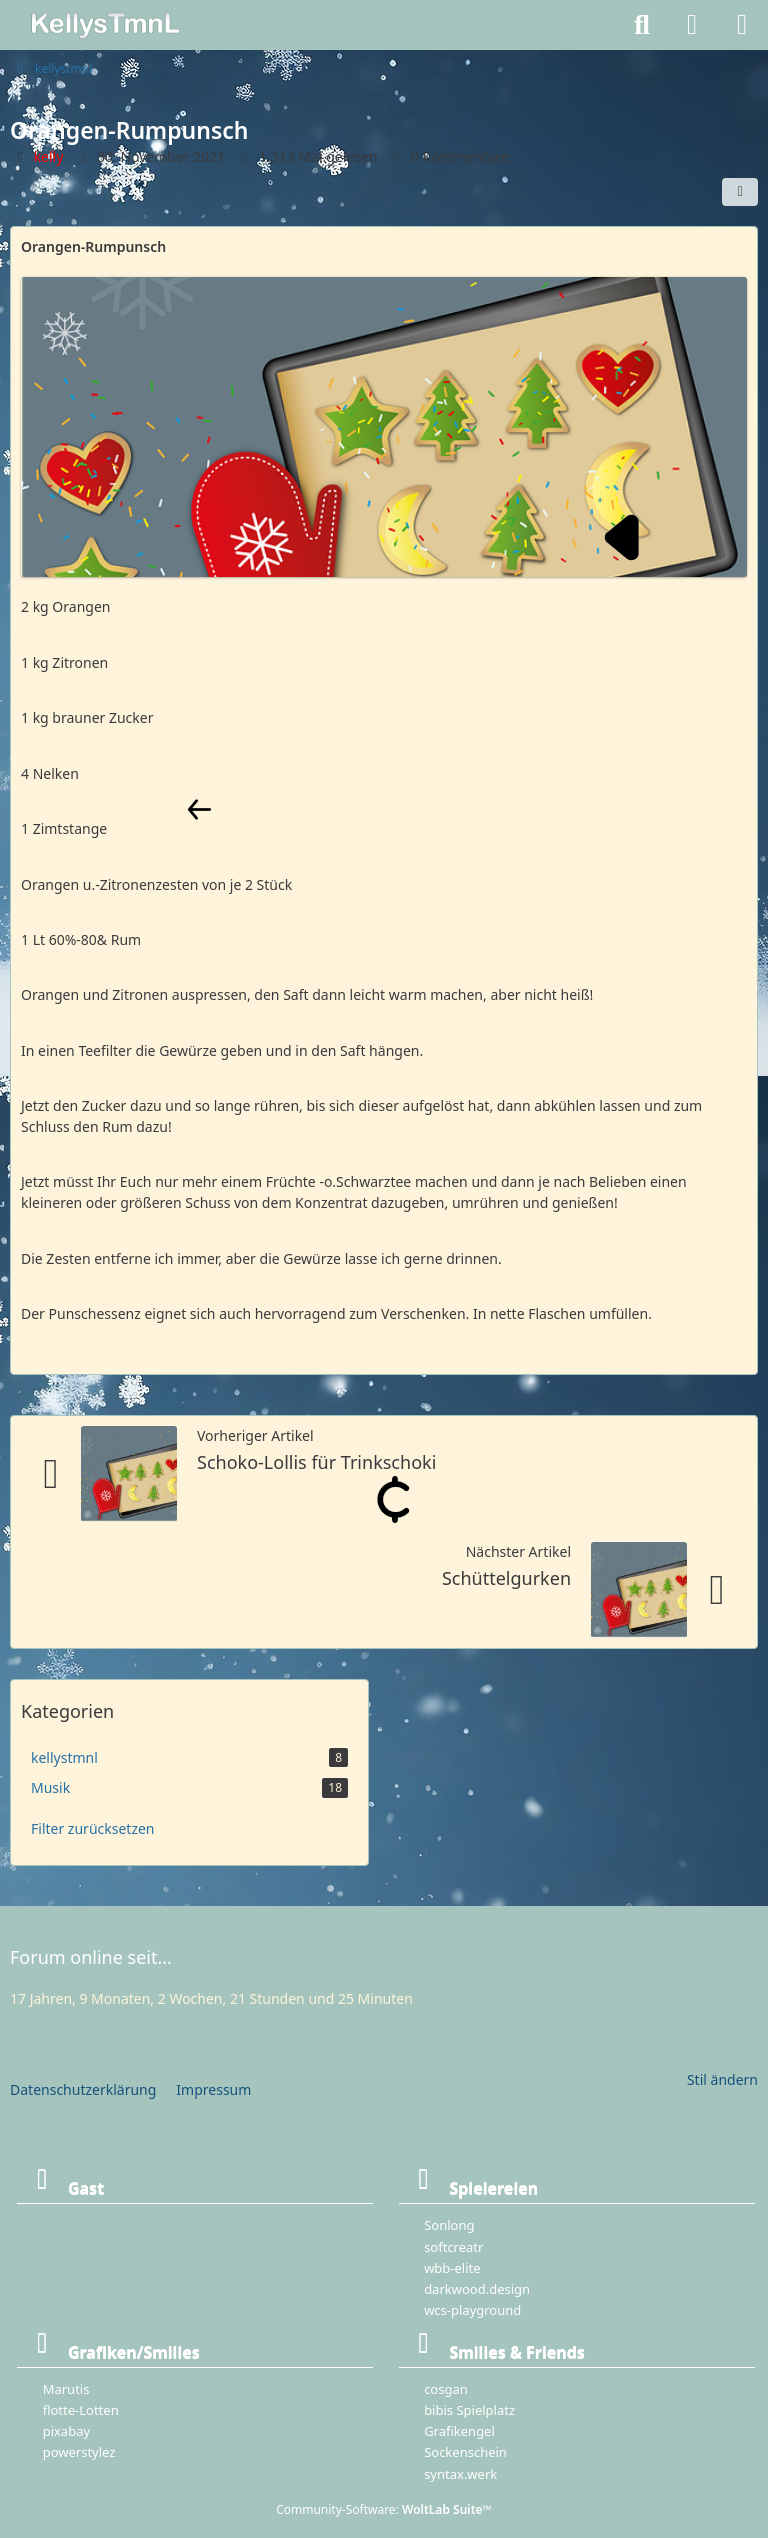  What do you see at coordinates (393, 1499) in the screenshot?
I see `indicates a price or cost in cents` at bounding box center [393, 1499].